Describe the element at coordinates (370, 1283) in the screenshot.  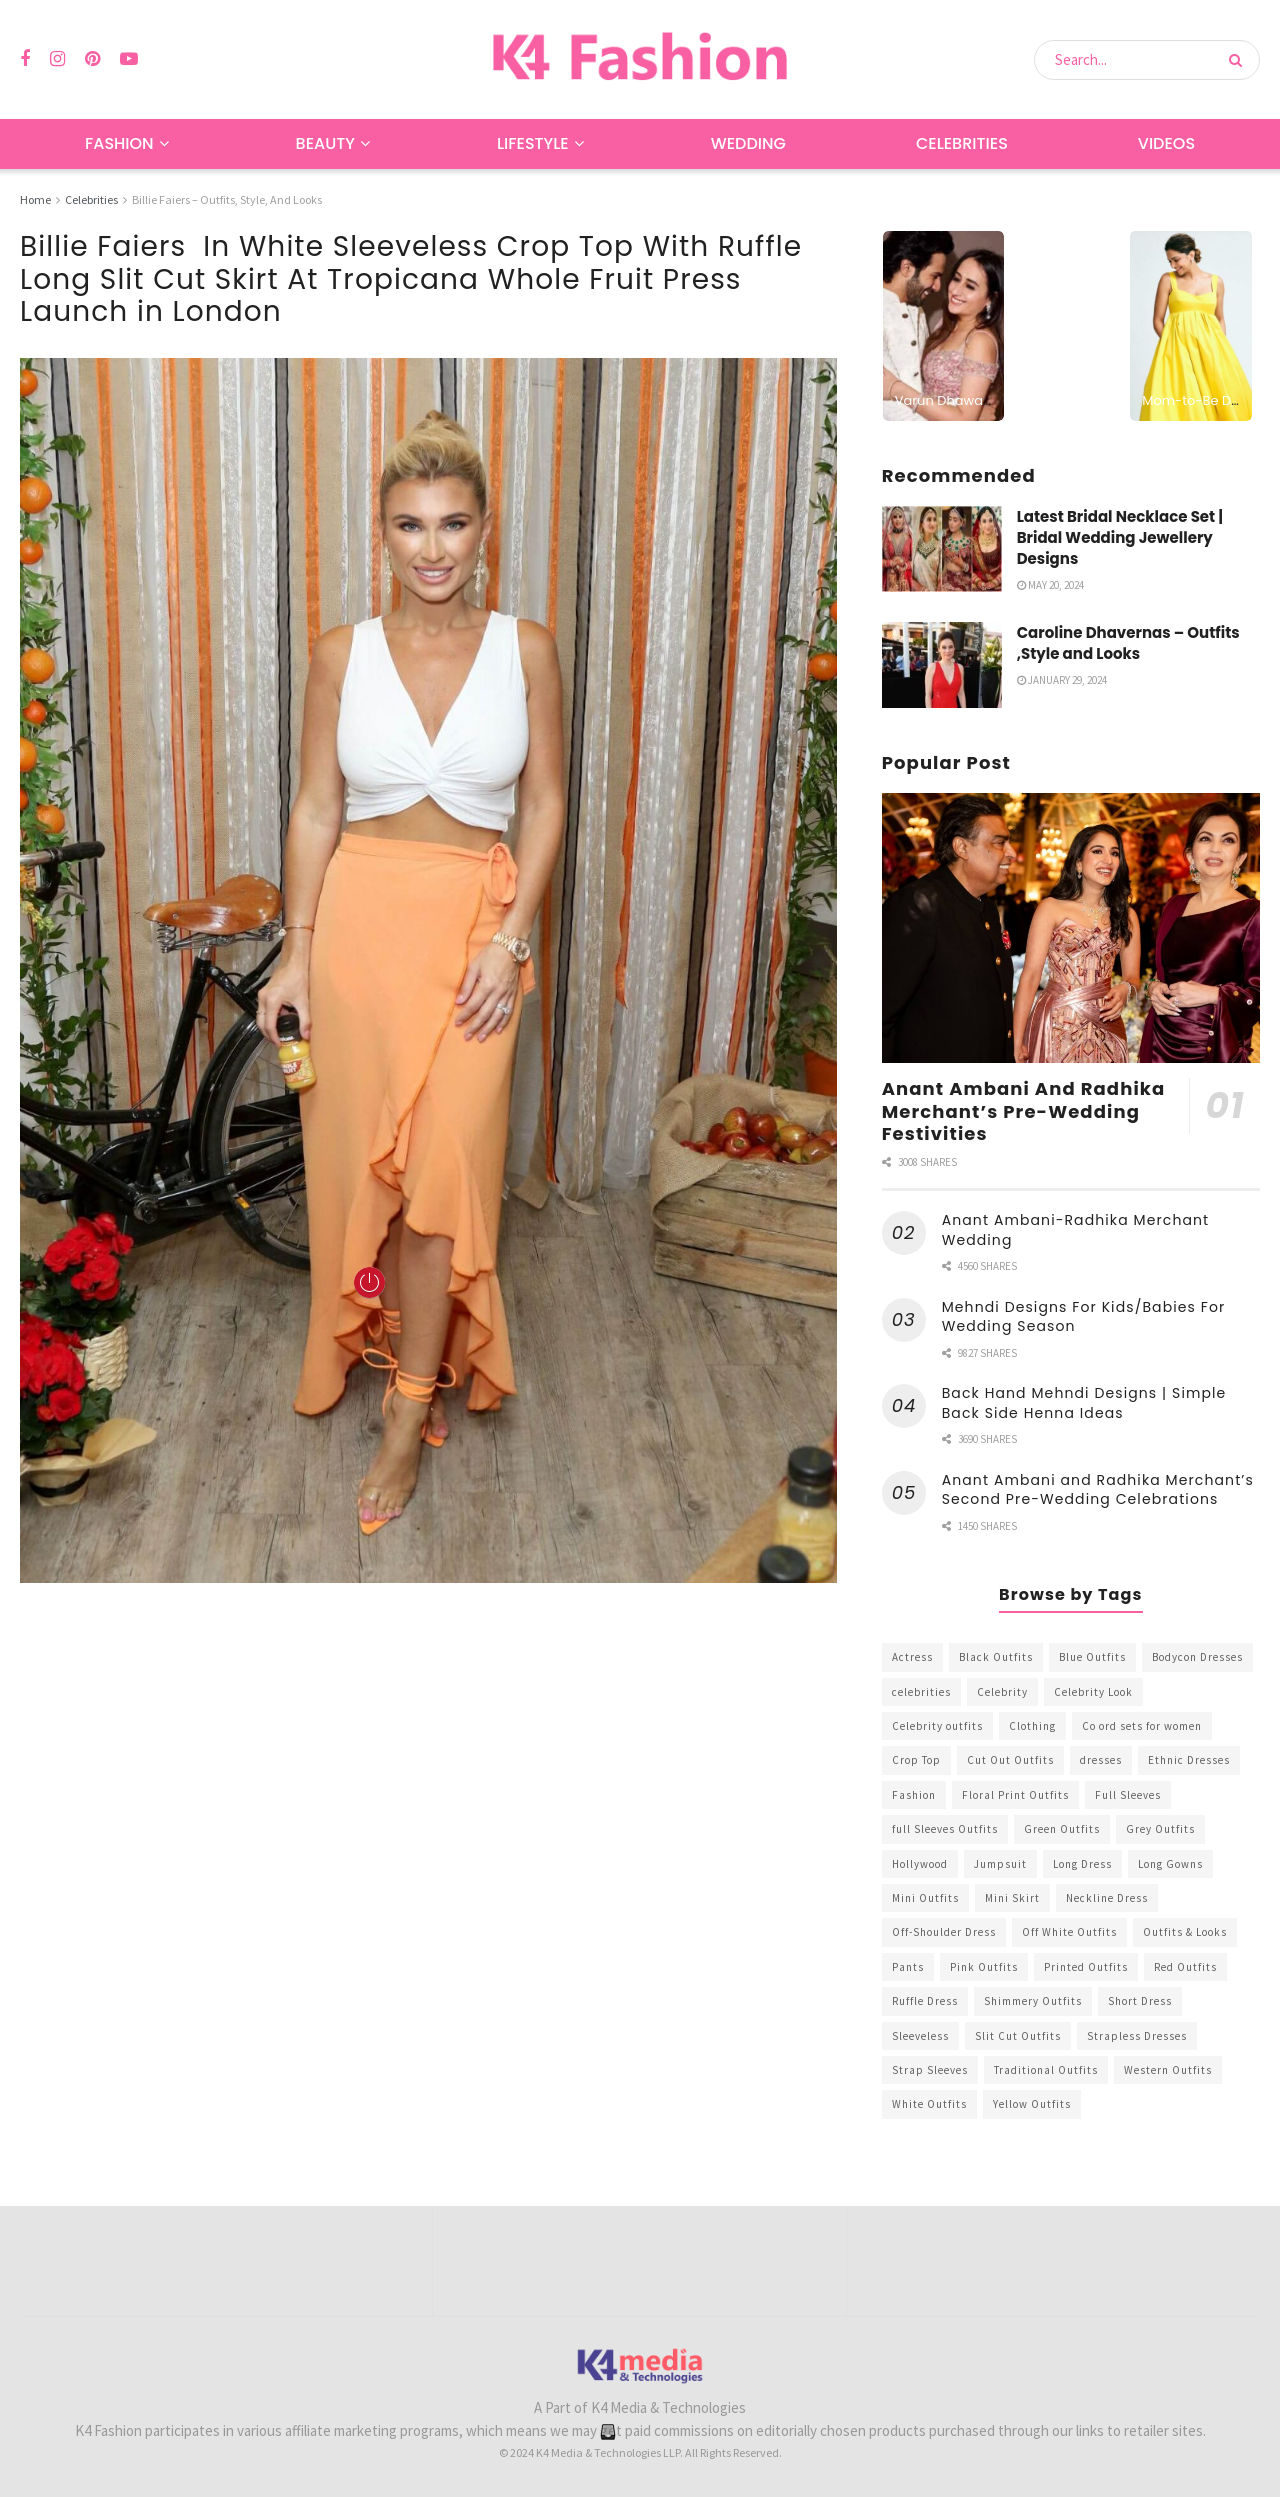
I see `shut down the system` at that location.